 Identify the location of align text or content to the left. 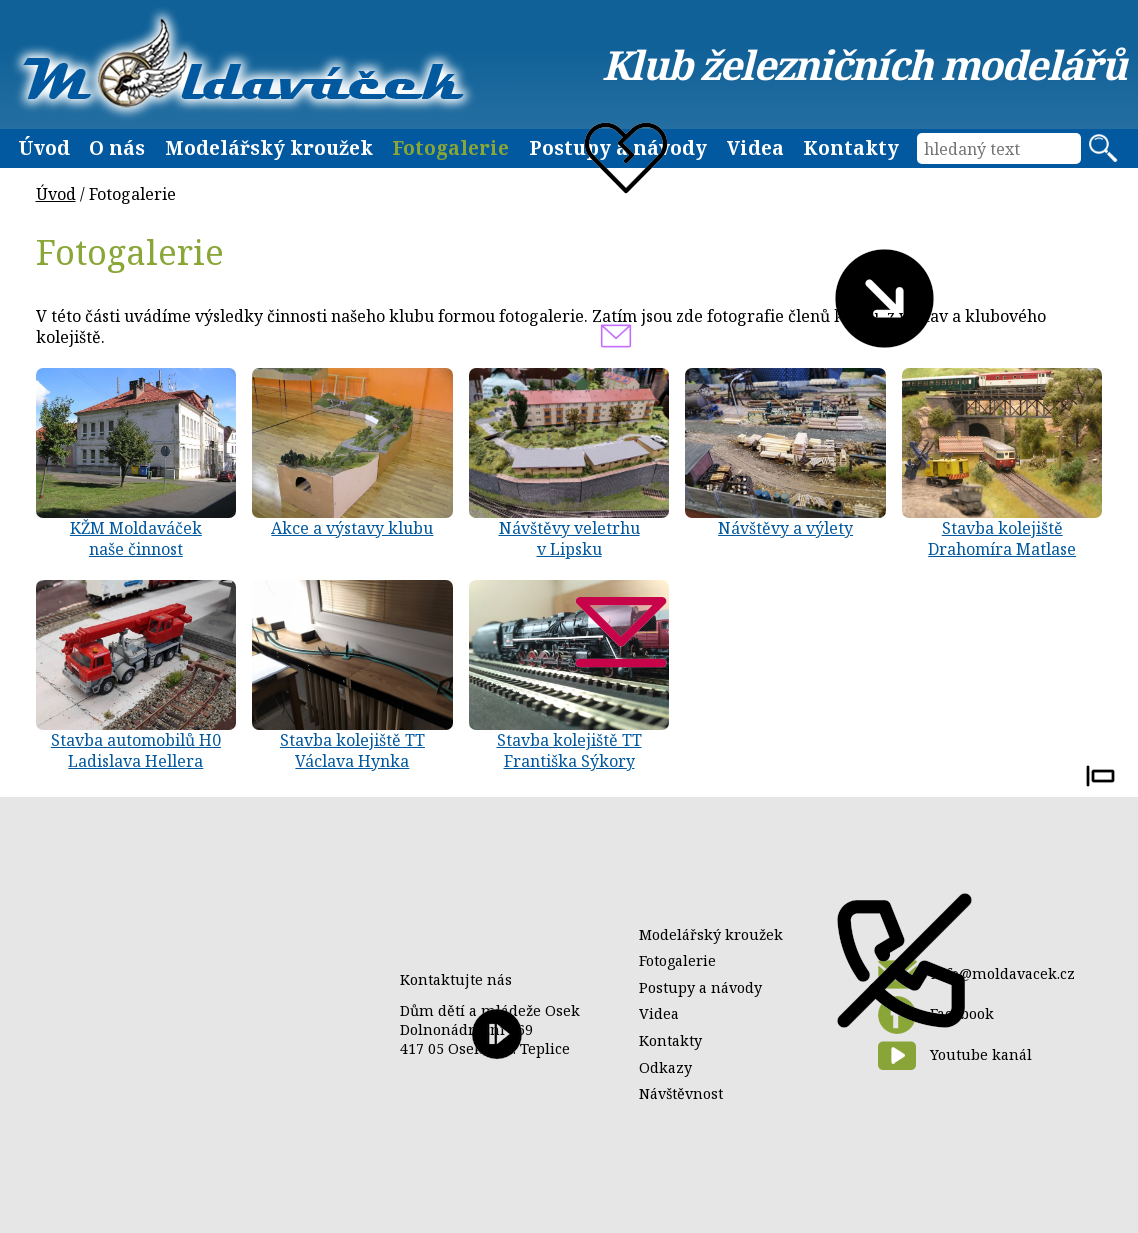
(1100, 776).